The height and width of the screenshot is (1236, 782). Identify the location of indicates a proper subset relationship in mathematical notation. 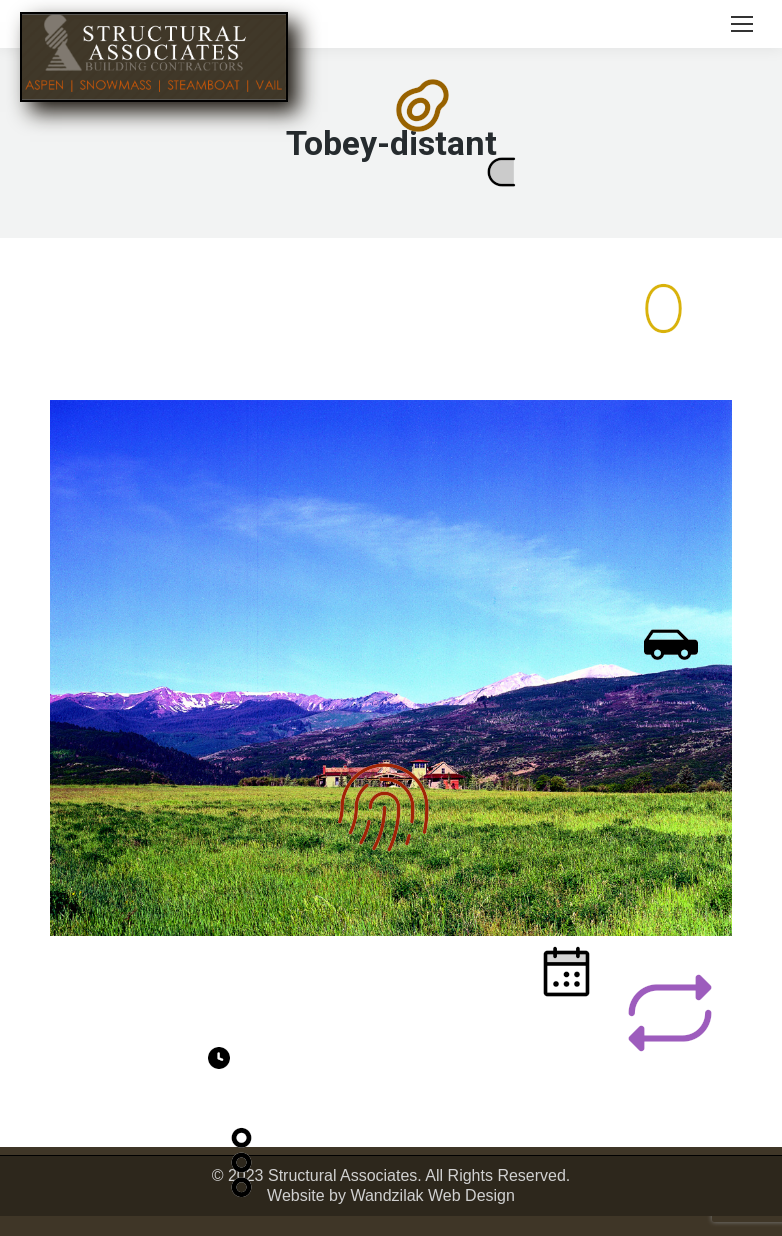
(502, 172).